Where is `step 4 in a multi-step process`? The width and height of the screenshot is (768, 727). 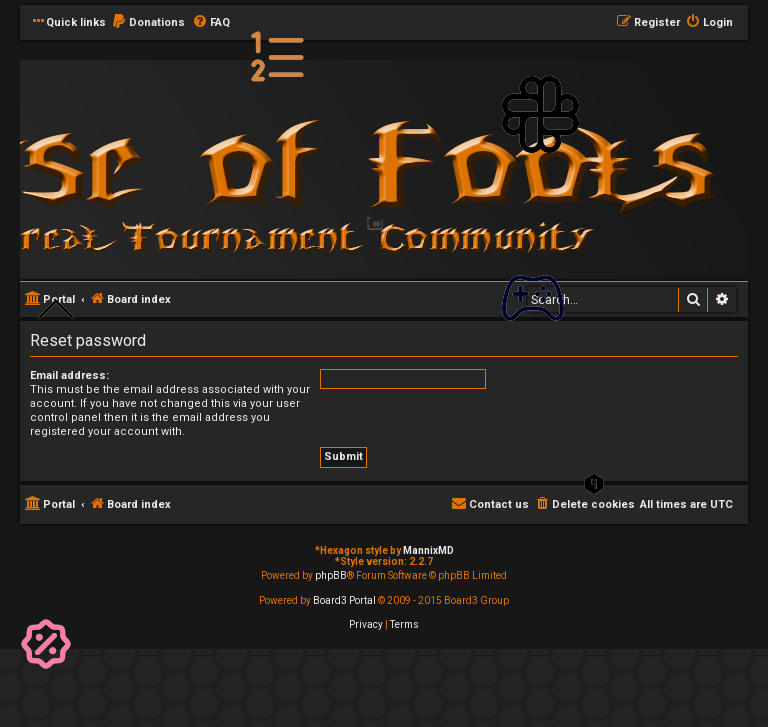
step 4 in a multi-step process is located at coordinates (594, 484).